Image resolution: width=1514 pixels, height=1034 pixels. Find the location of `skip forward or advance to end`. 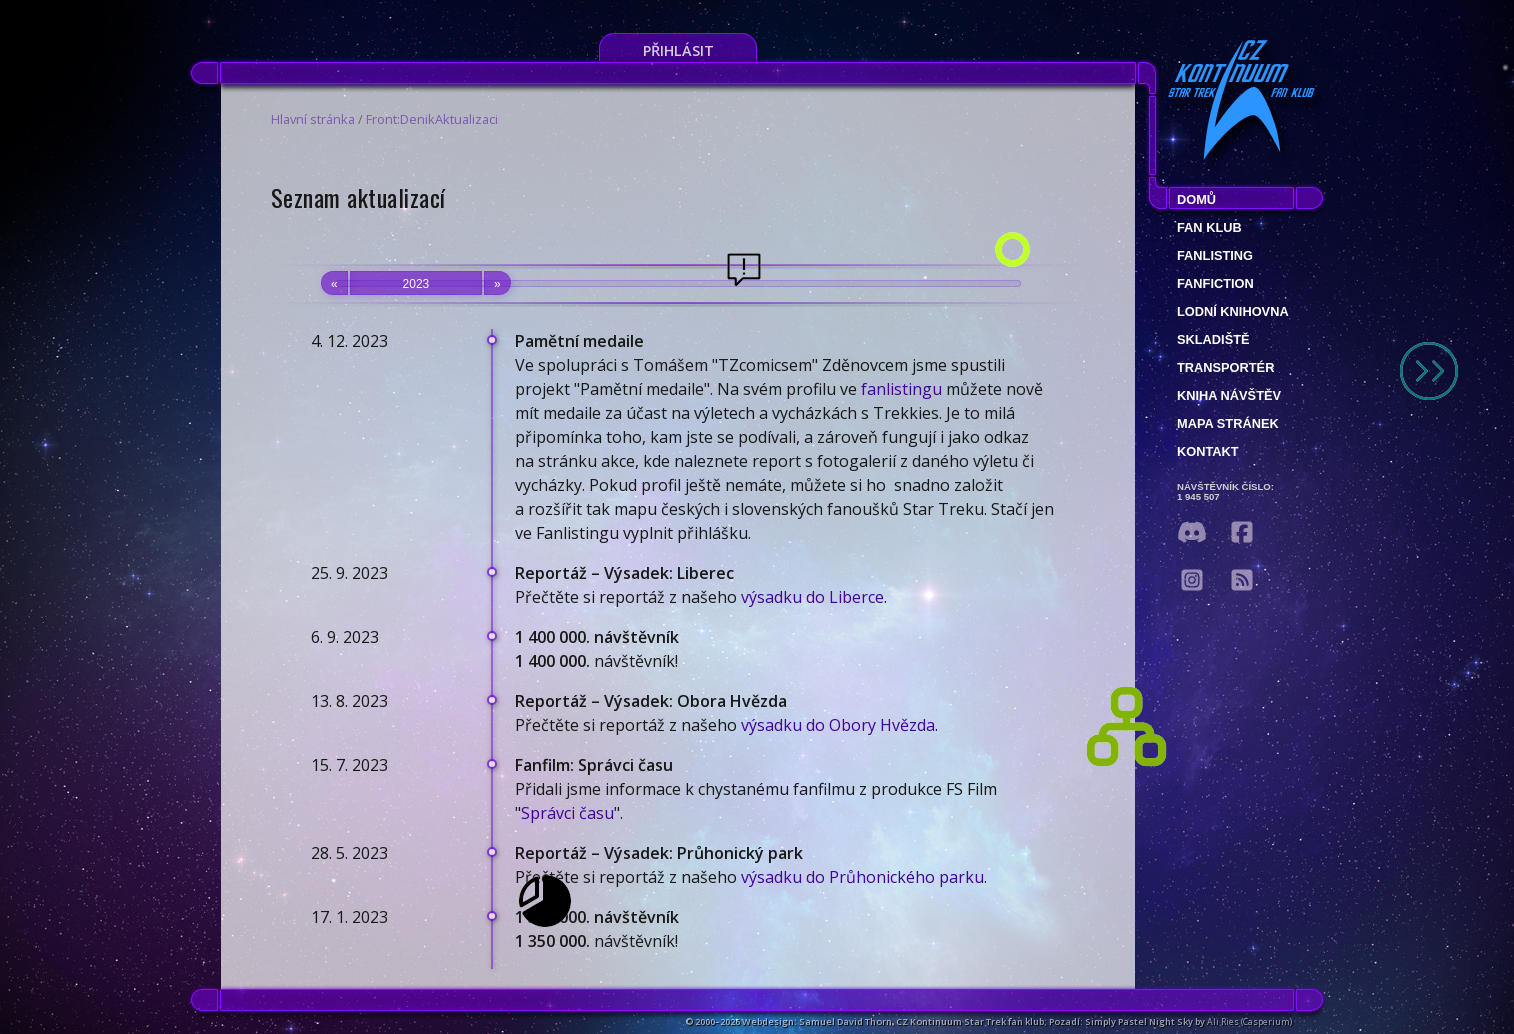

skip forward or advance to end is located at coordinates (1429, 371).